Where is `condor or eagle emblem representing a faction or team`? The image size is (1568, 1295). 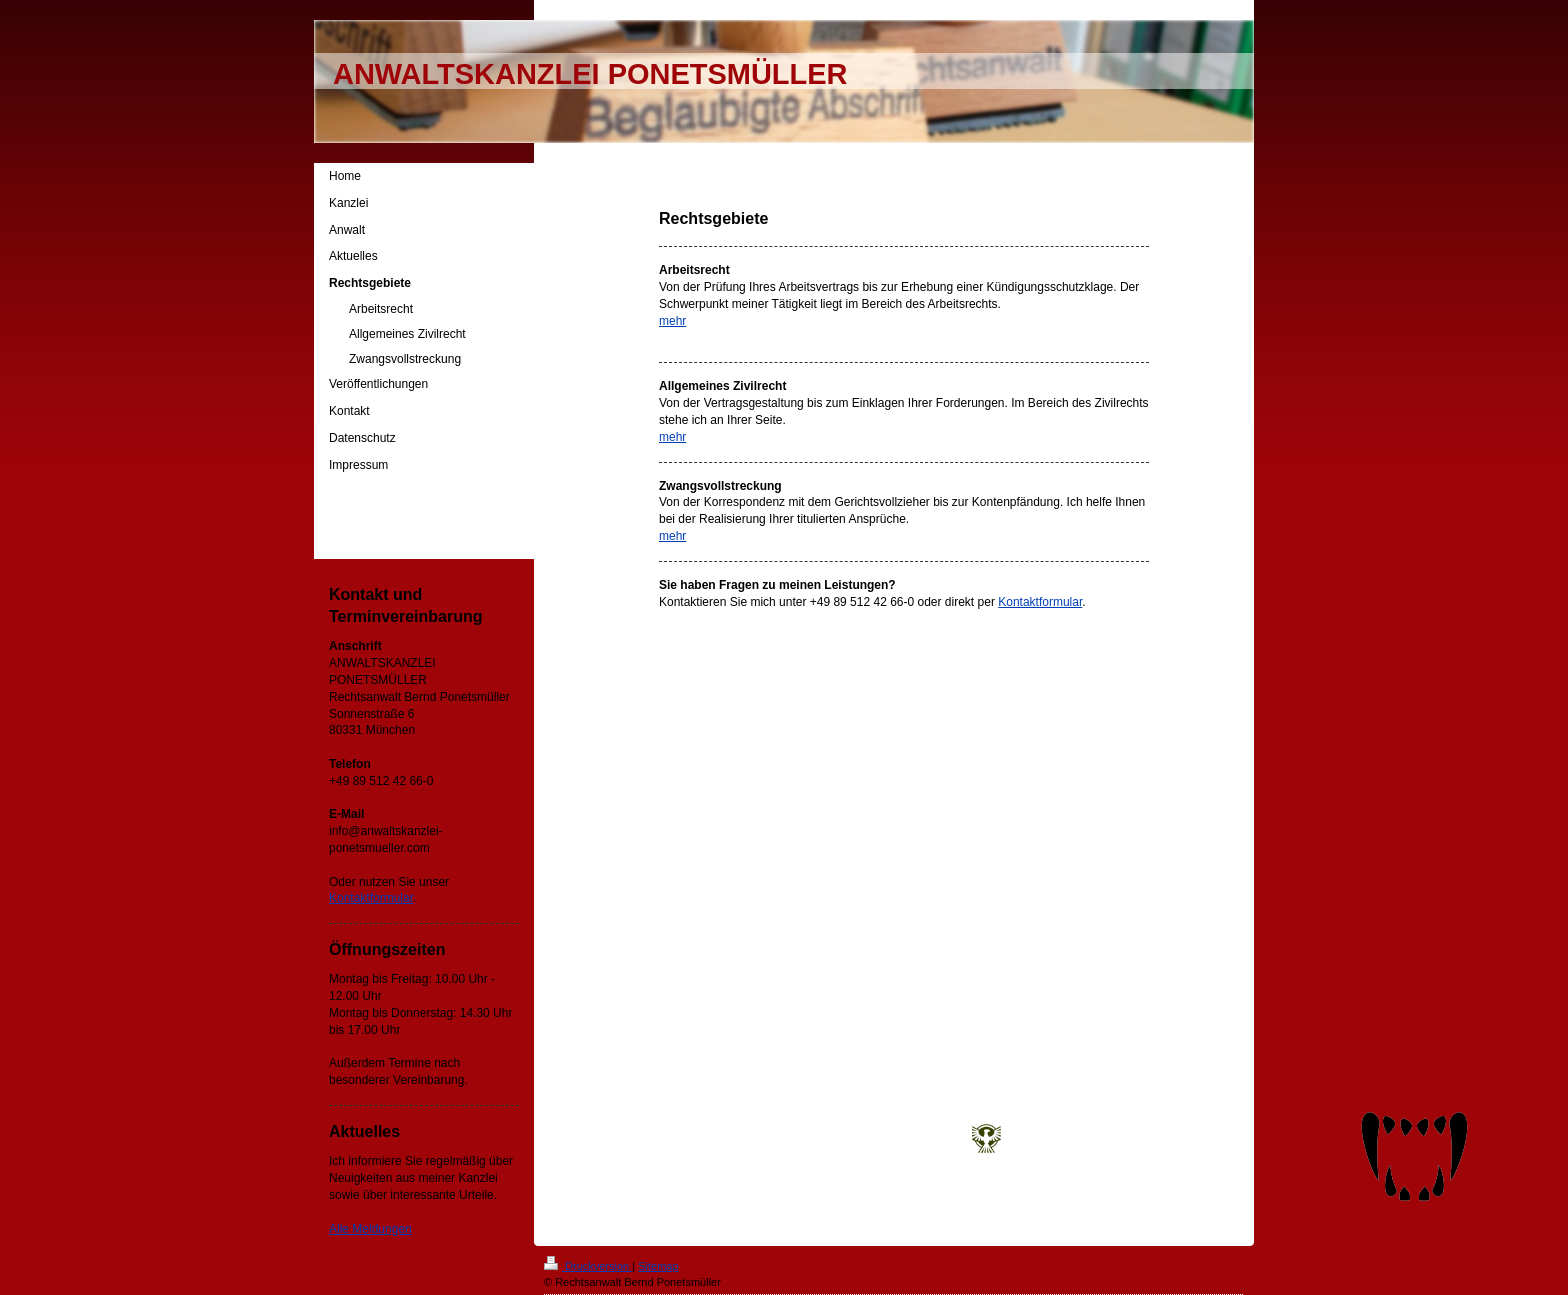
condor or eagle emblem representing a faction or team is located at coordinates (986, 1138).